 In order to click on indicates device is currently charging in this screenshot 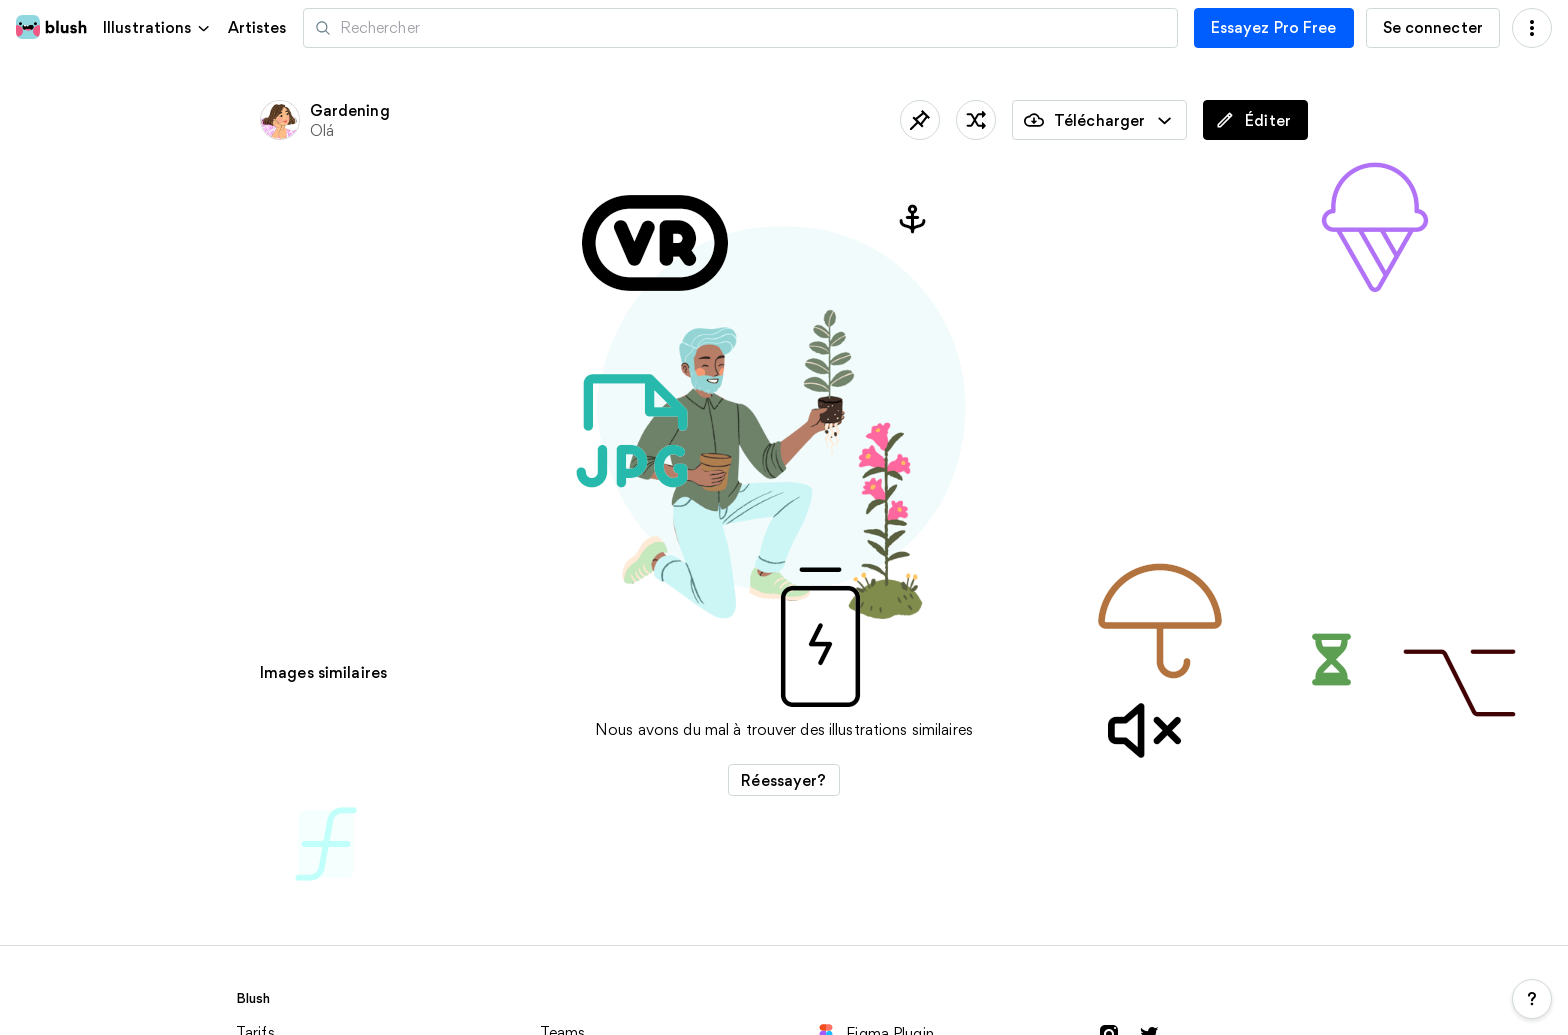, I will do `click(820, 639)`.